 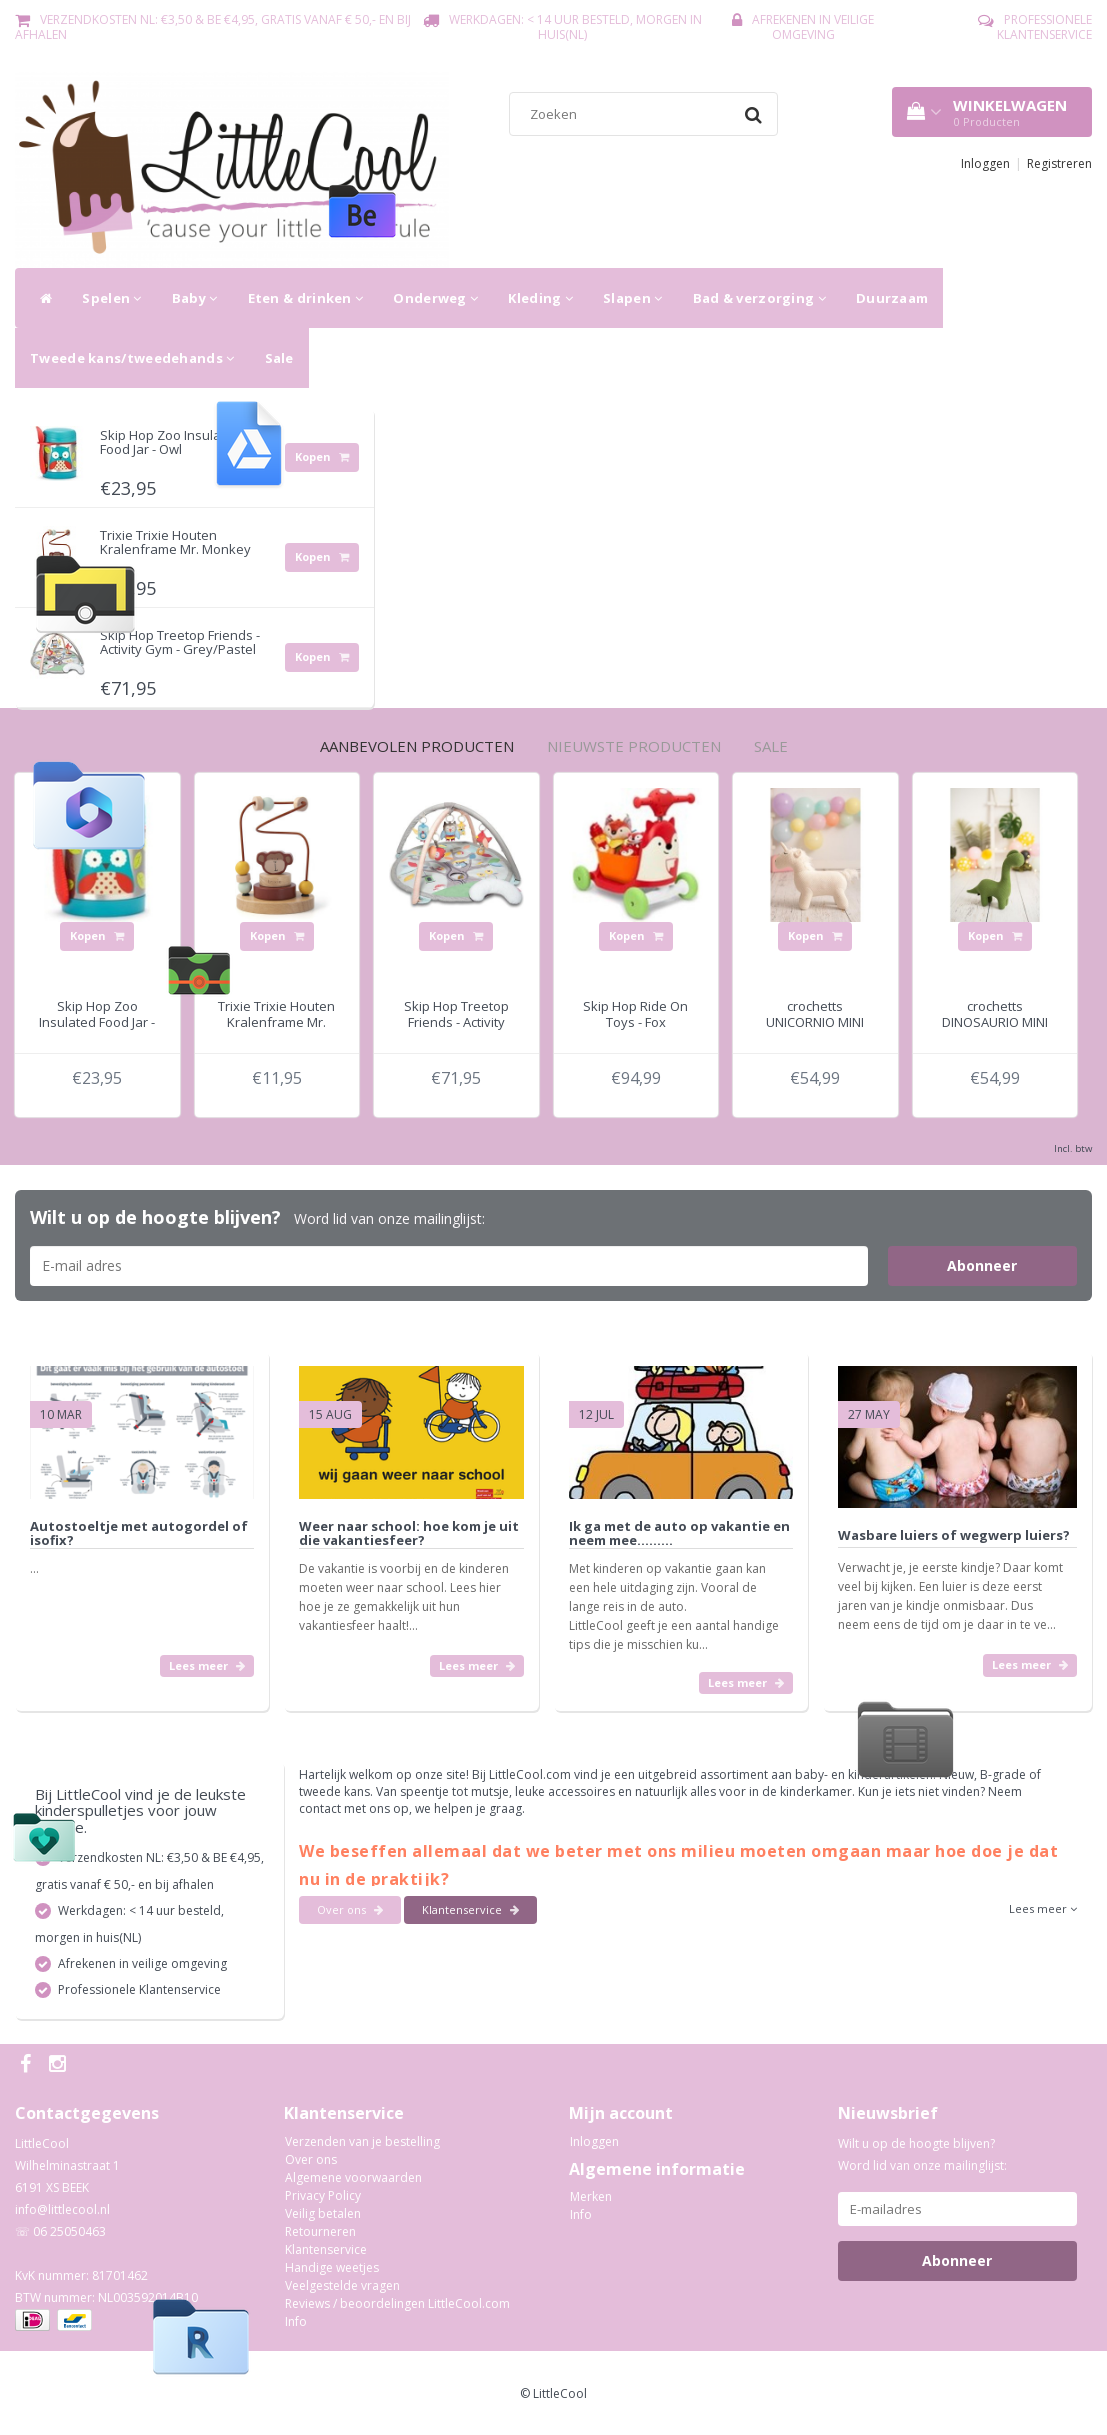 What do you see at coordinates (362, 213) in the screenshot?
I see `open your Behance projects folder` at bounding box center [362, 213].